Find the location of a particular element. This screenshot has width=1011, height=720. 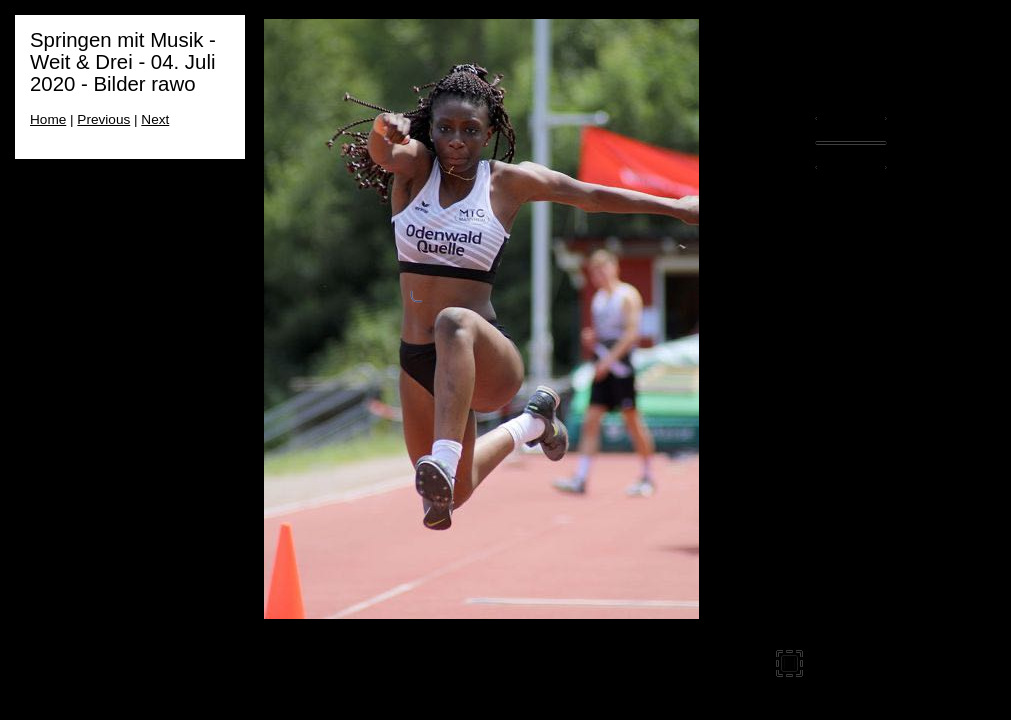

open navigation menu is located at coordinates (851, 143).